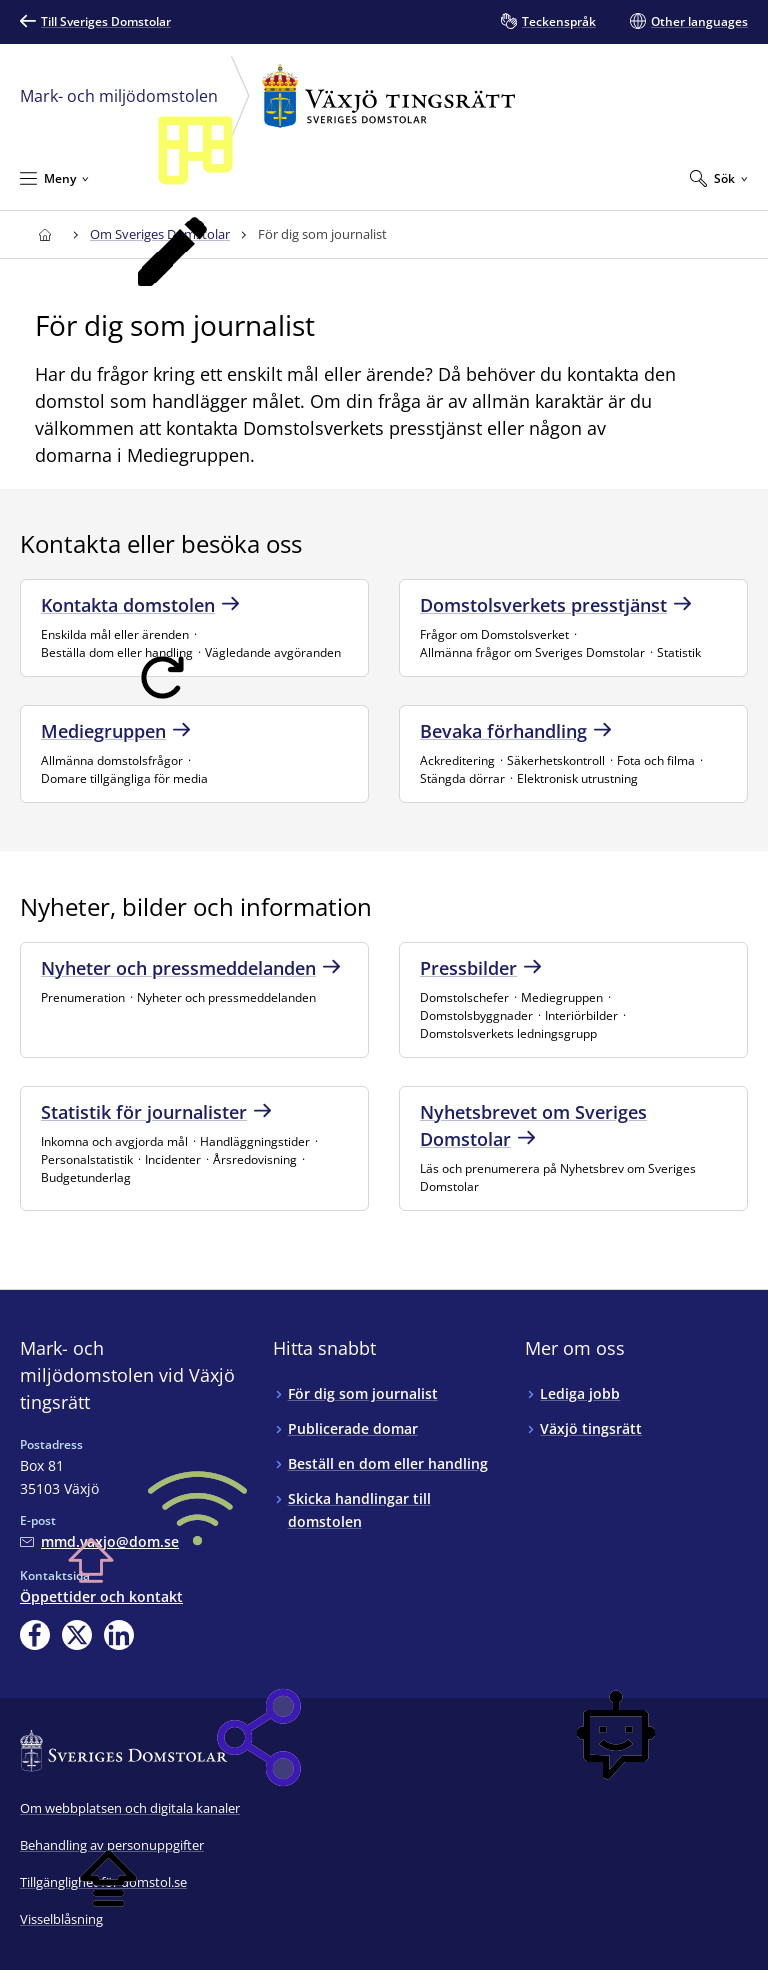 The image size is (768, 1970). Describe the element at coordinates (162, 677) in the screenshot. I see `redo the last action` at that location.